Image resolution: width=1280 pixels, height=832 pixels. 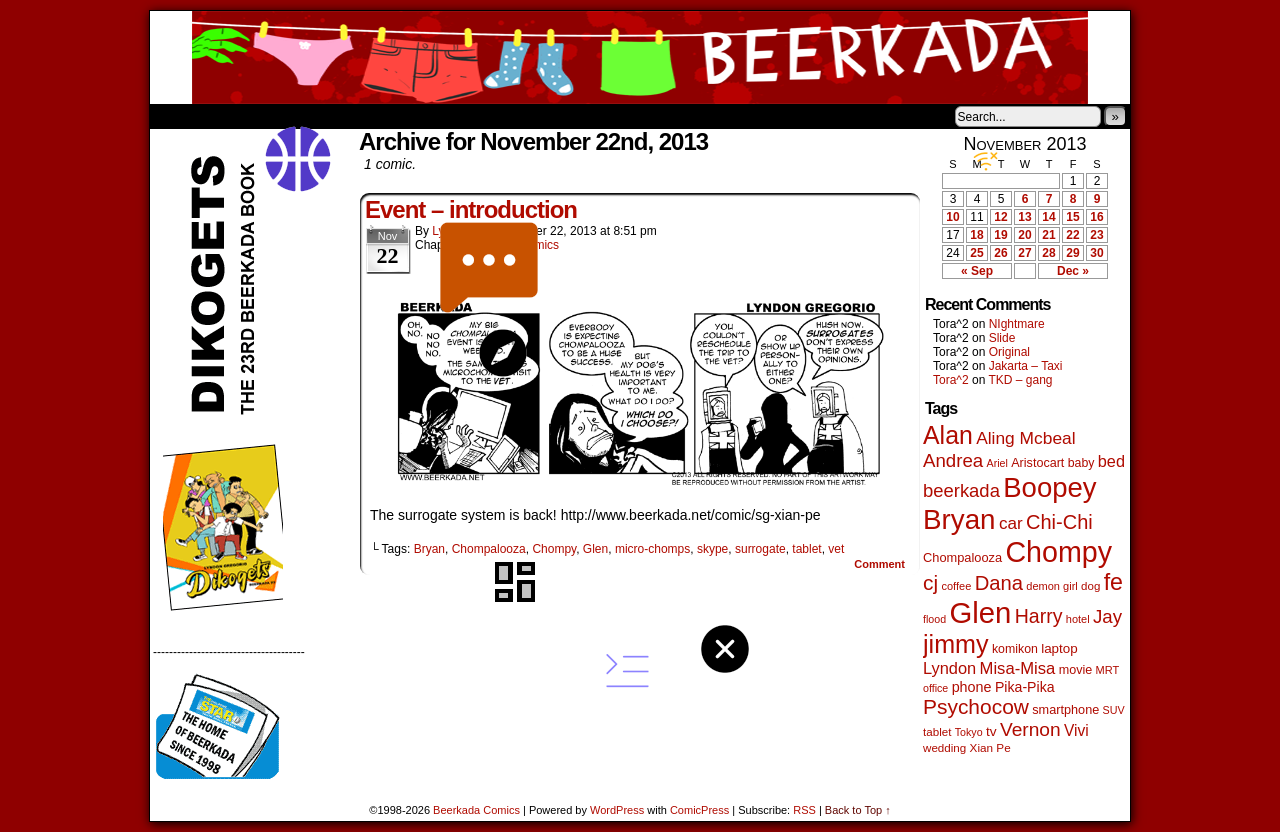 What do you see at coordinates (298, 159) in the screenshot?
I see `access sports or basketball-related content` at bounding box center [298, 159].